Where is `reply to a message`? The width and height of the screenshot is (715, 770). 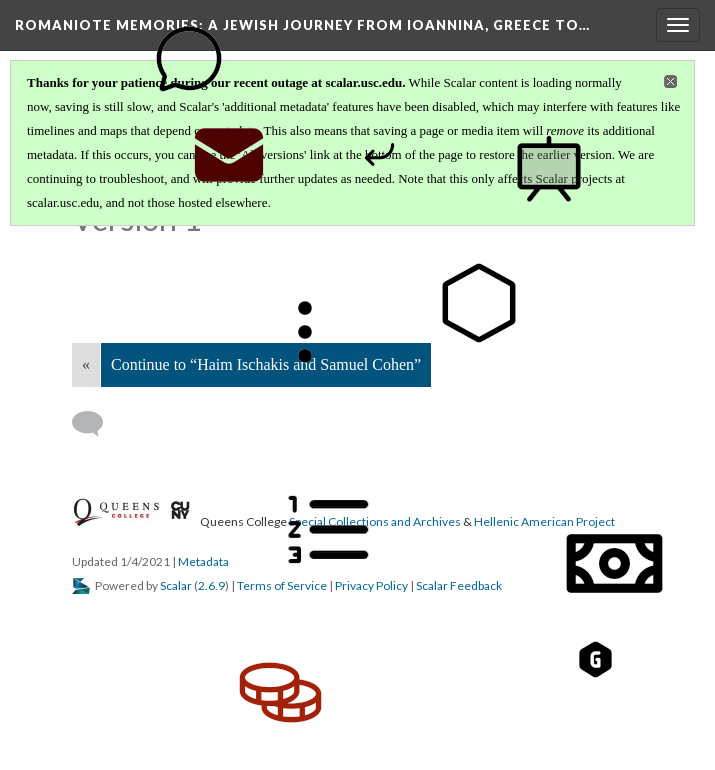
reply to a message is located at coordinates (379, 154).